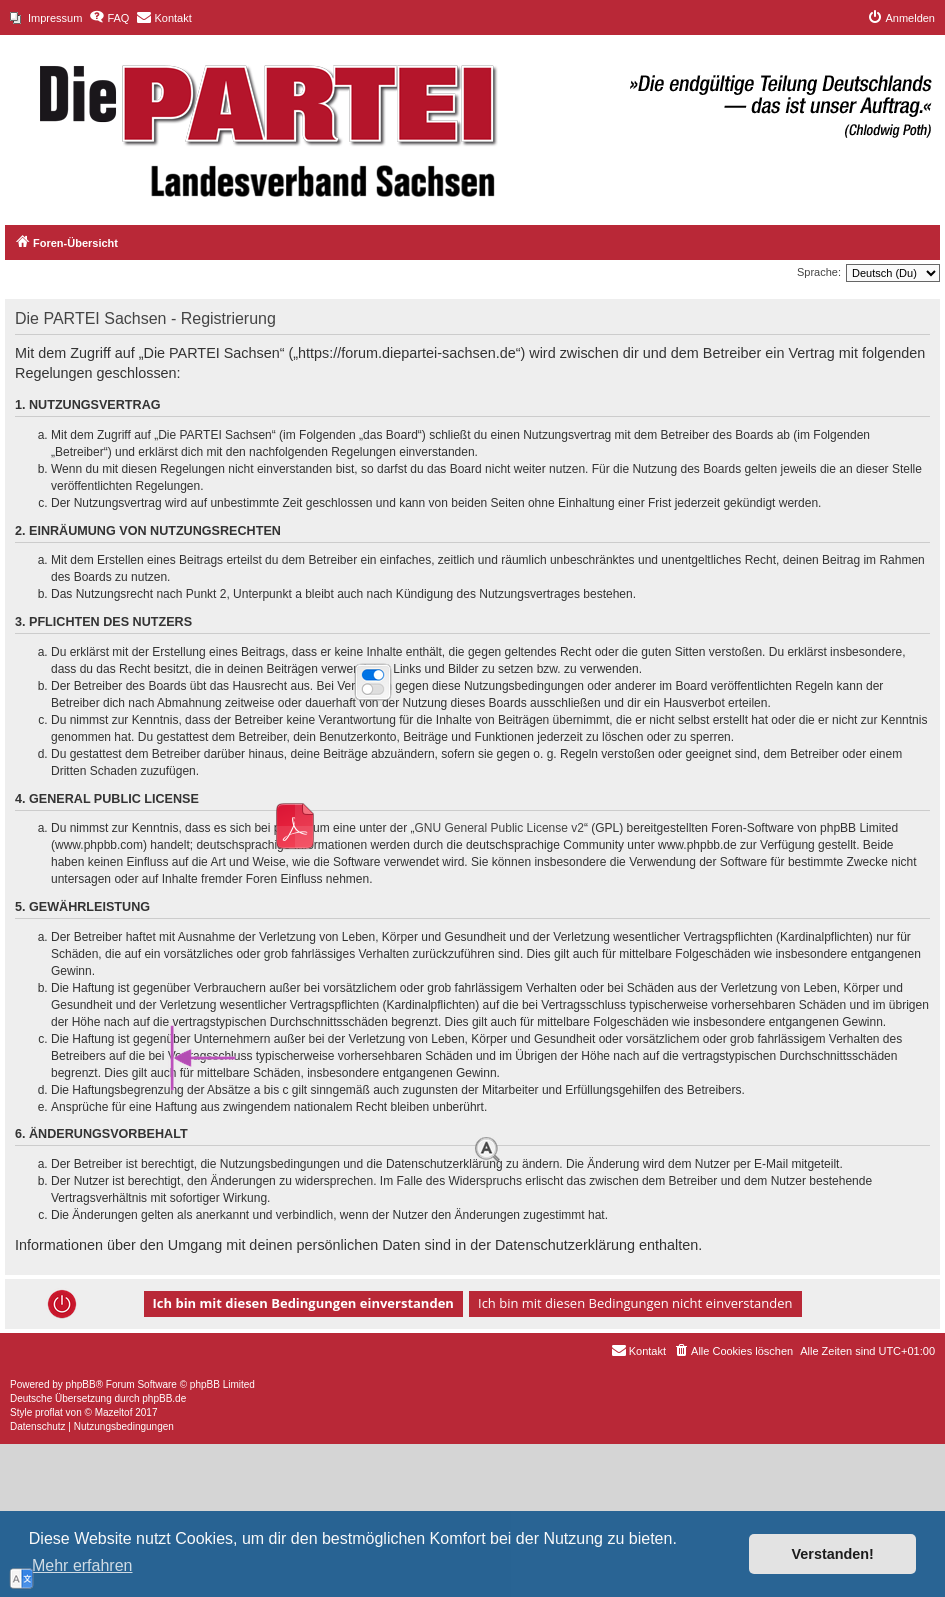 This screenshot has width=945, height=1597. What do you see at coordinates (373, 682) in the screenshot?
I see `open gnome tweaks application` at bounding box center [373, 682].